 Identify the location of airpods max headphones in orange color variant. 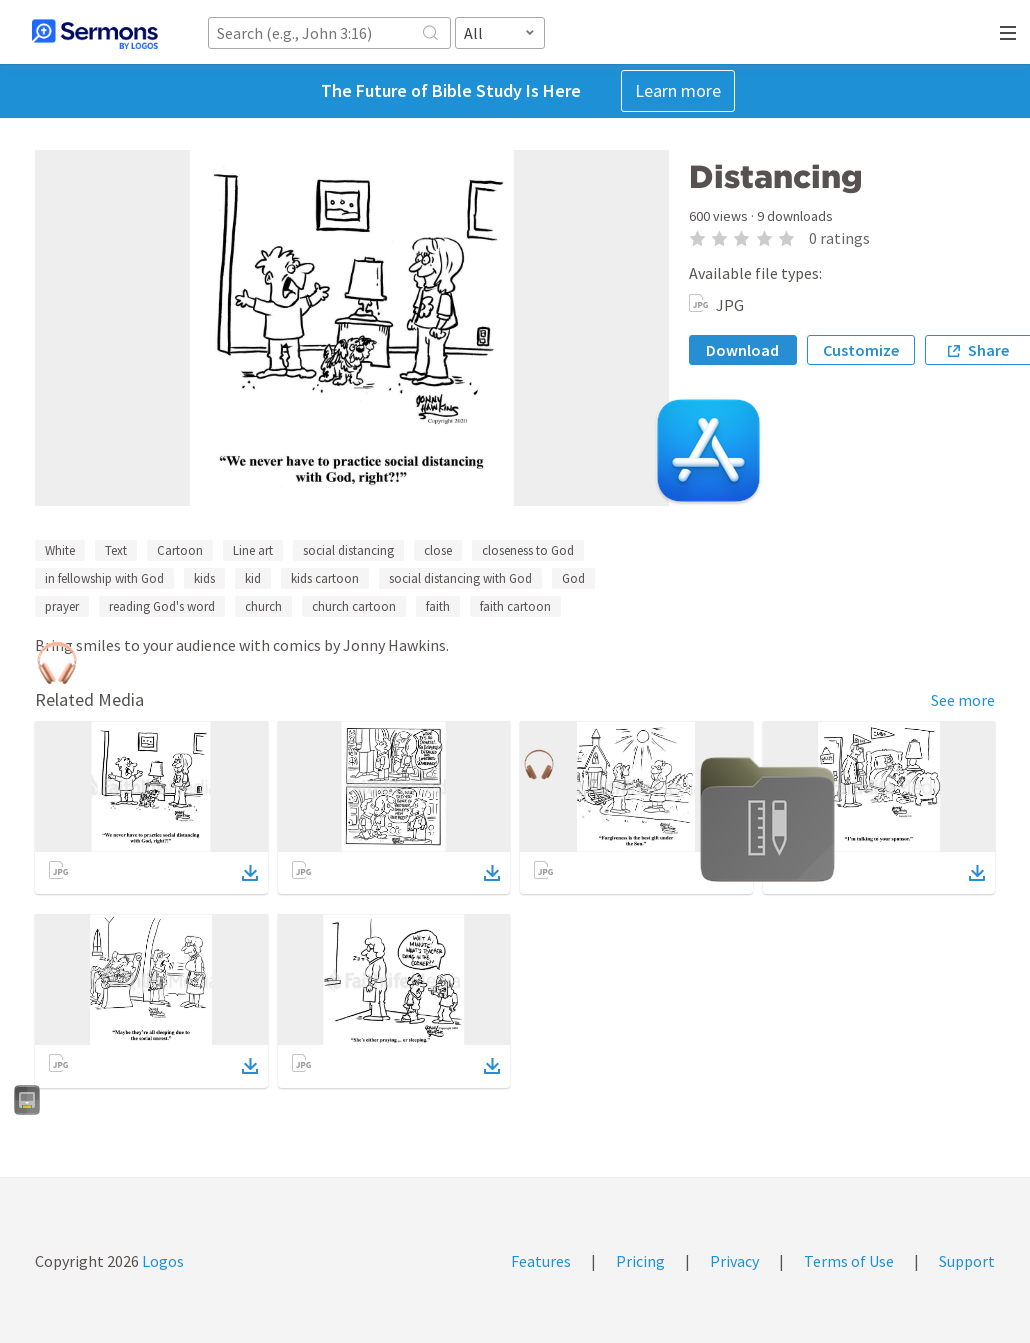
(57, 663).